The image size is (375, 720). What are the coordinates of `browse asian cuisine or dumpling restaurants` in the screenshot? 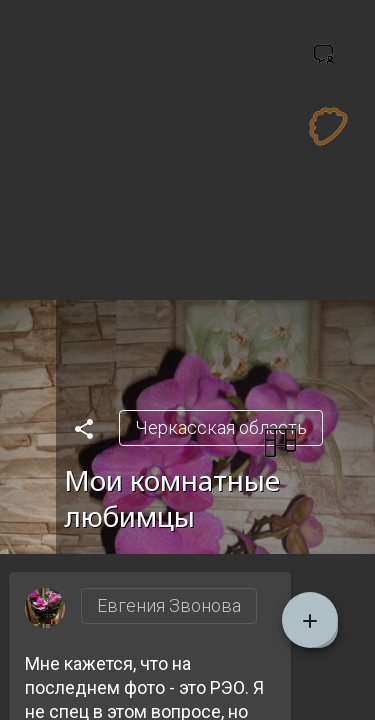 It's located at (328, 126).